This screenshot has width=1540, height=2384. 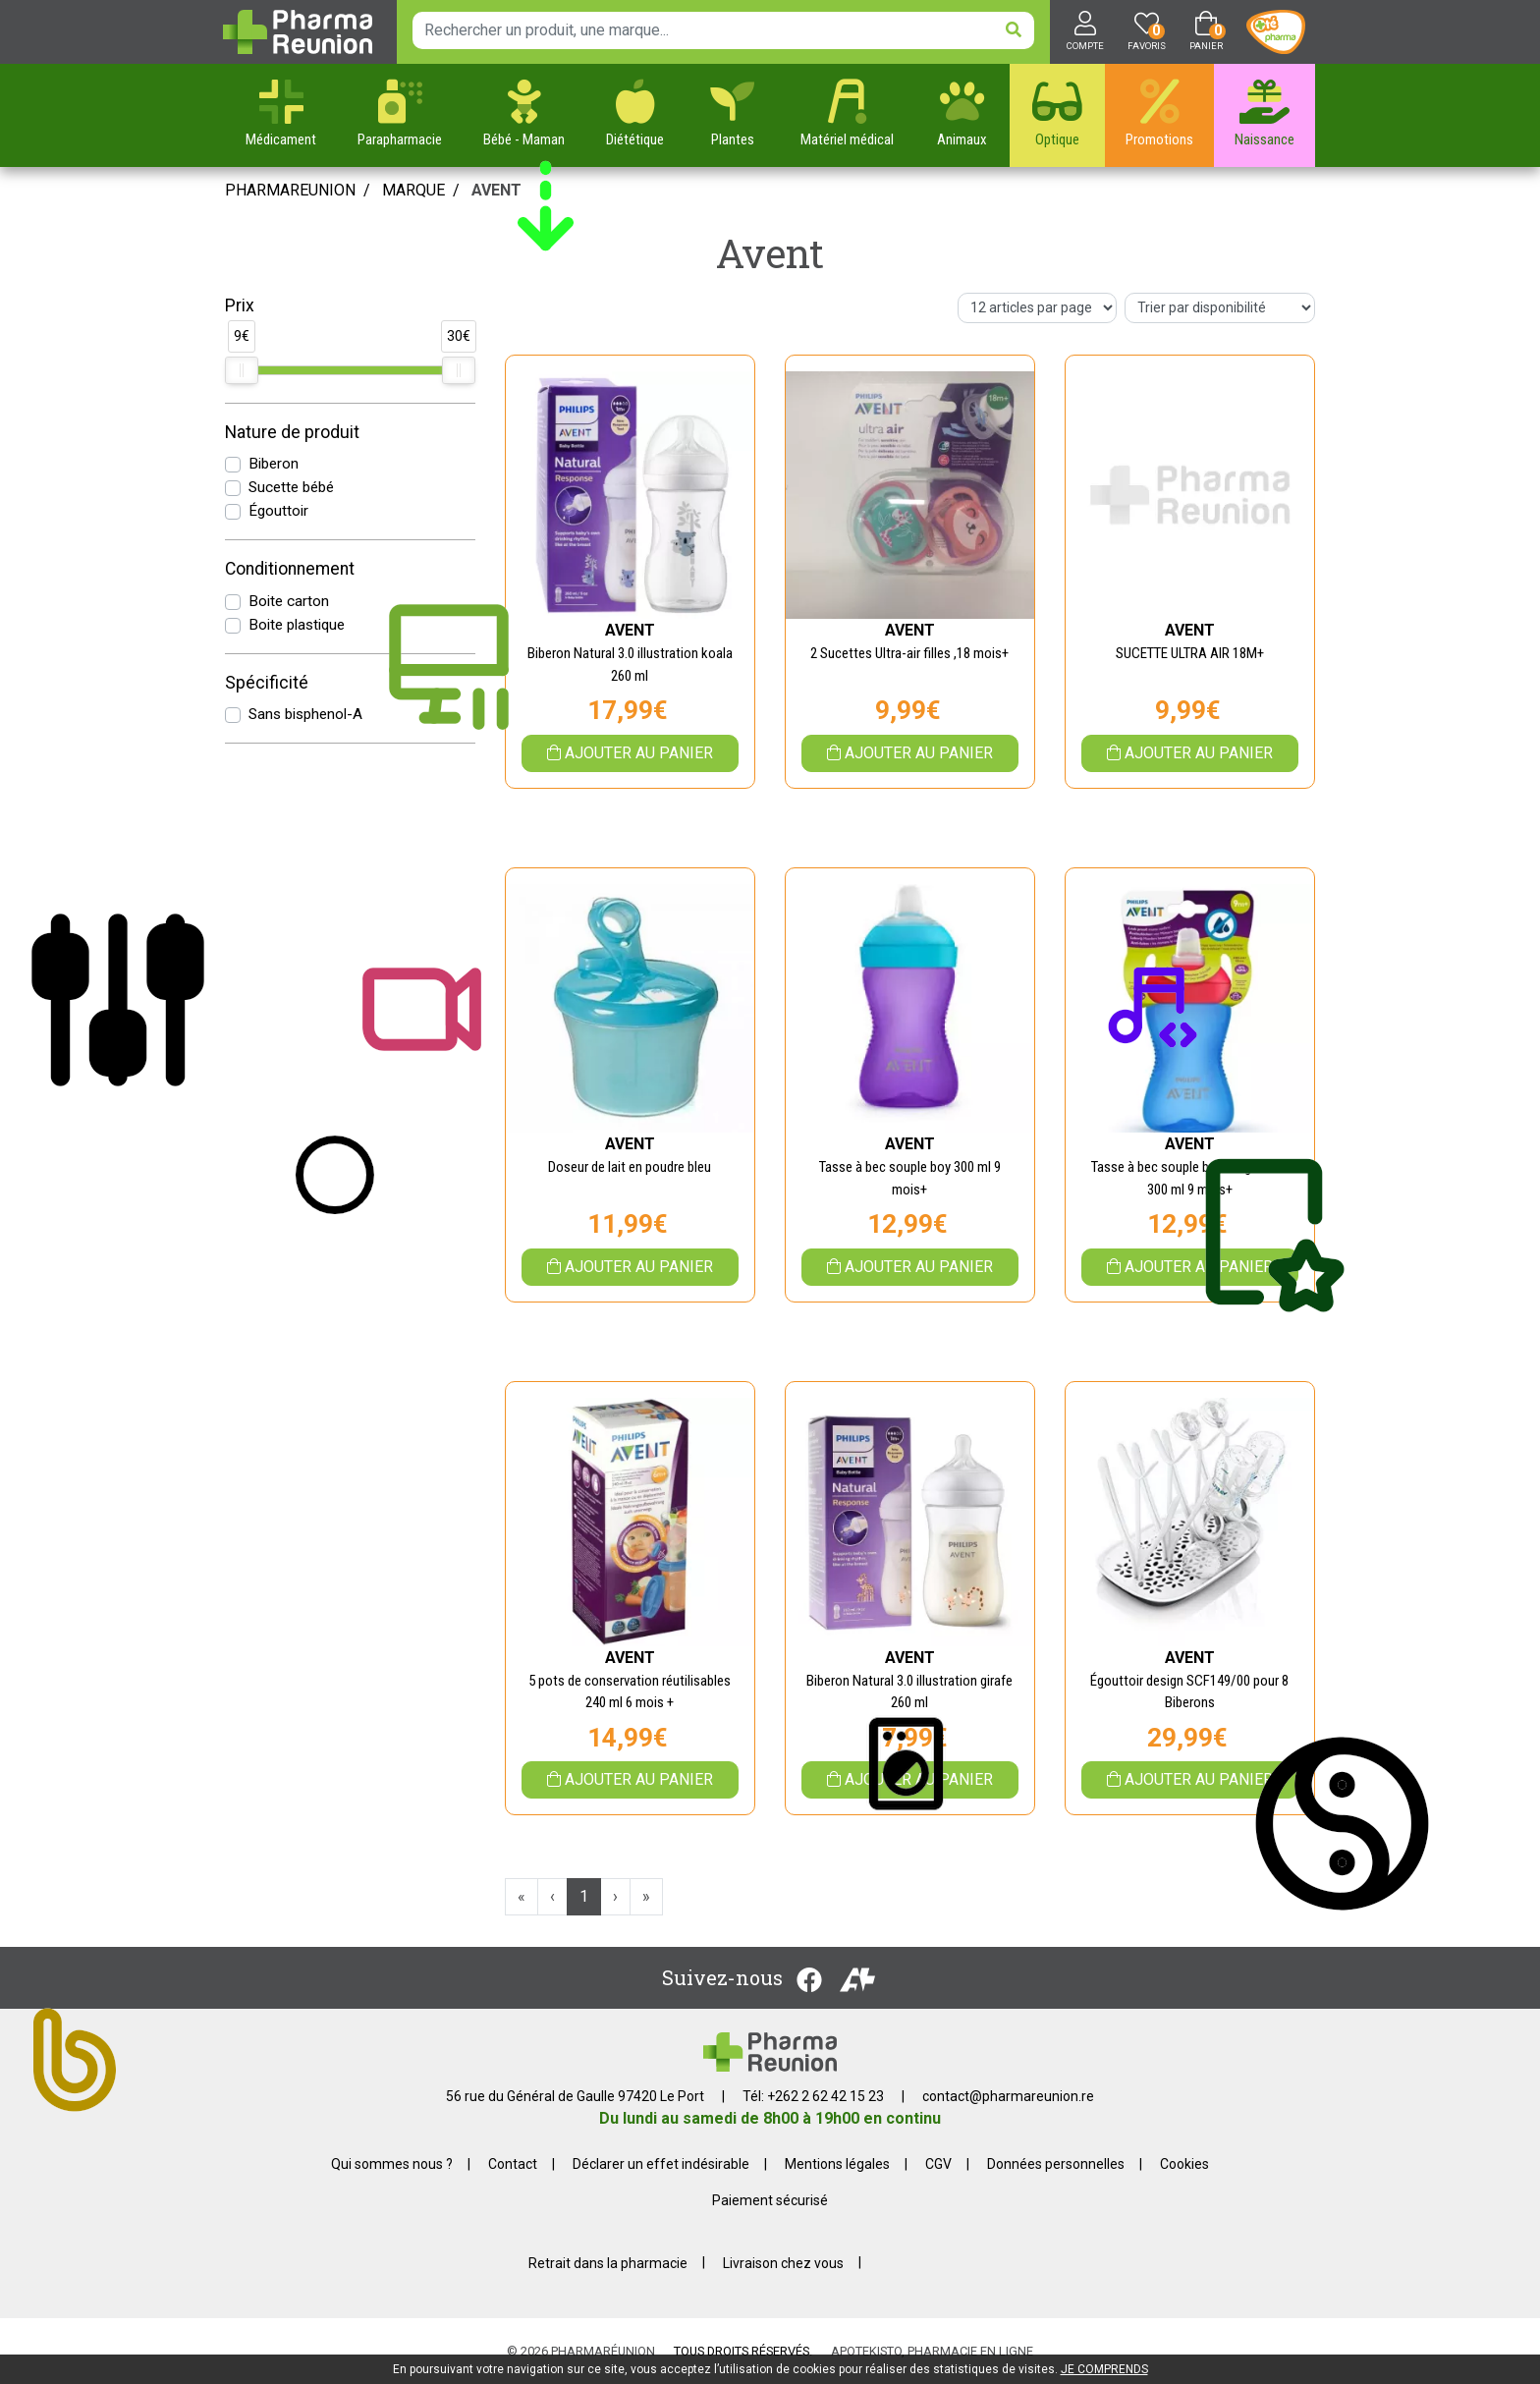 I want to click on access music coding or audio development tools, so click(x=1150, y=1005).